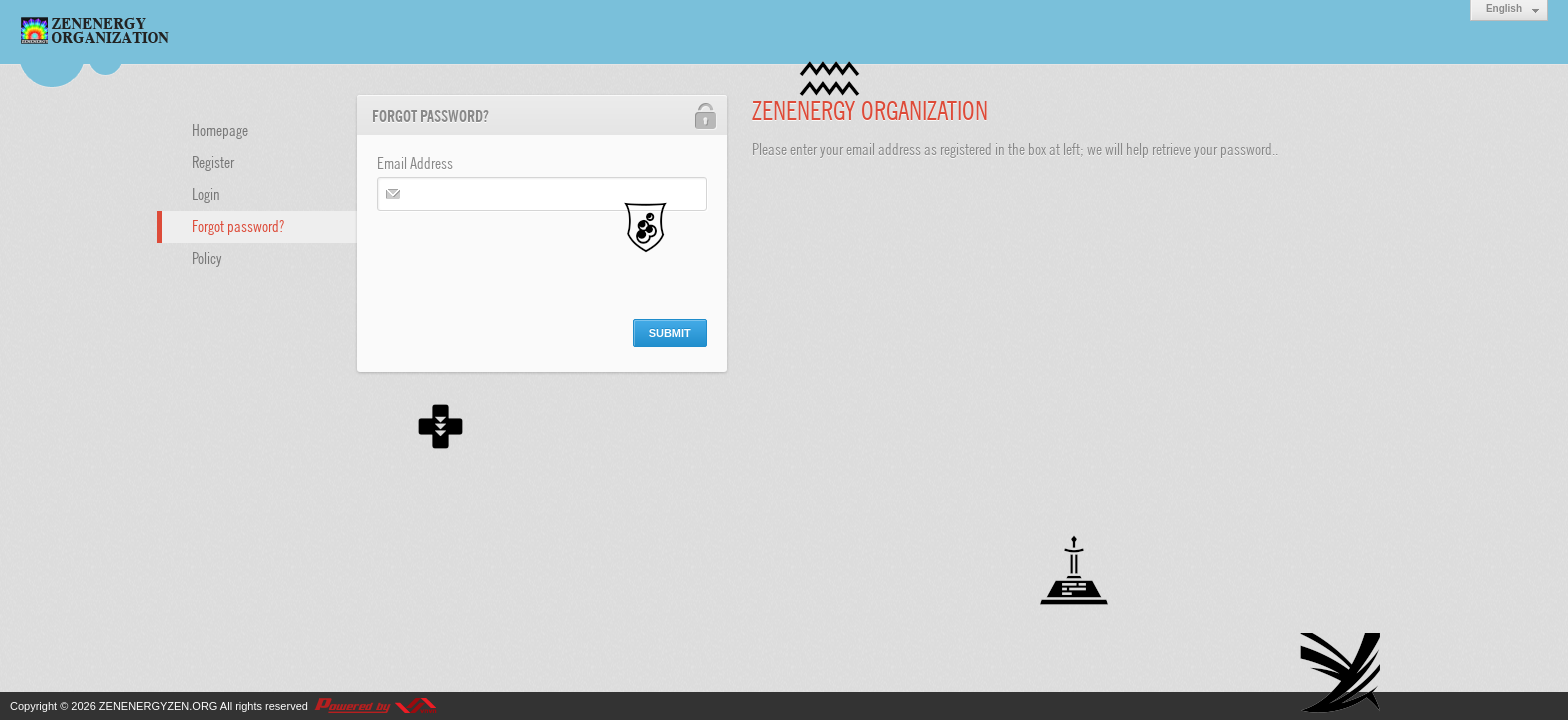 The height and width of the screenshot is (720, 1568). I want to click on access the altar or shrine menu, so click(1074, 570).